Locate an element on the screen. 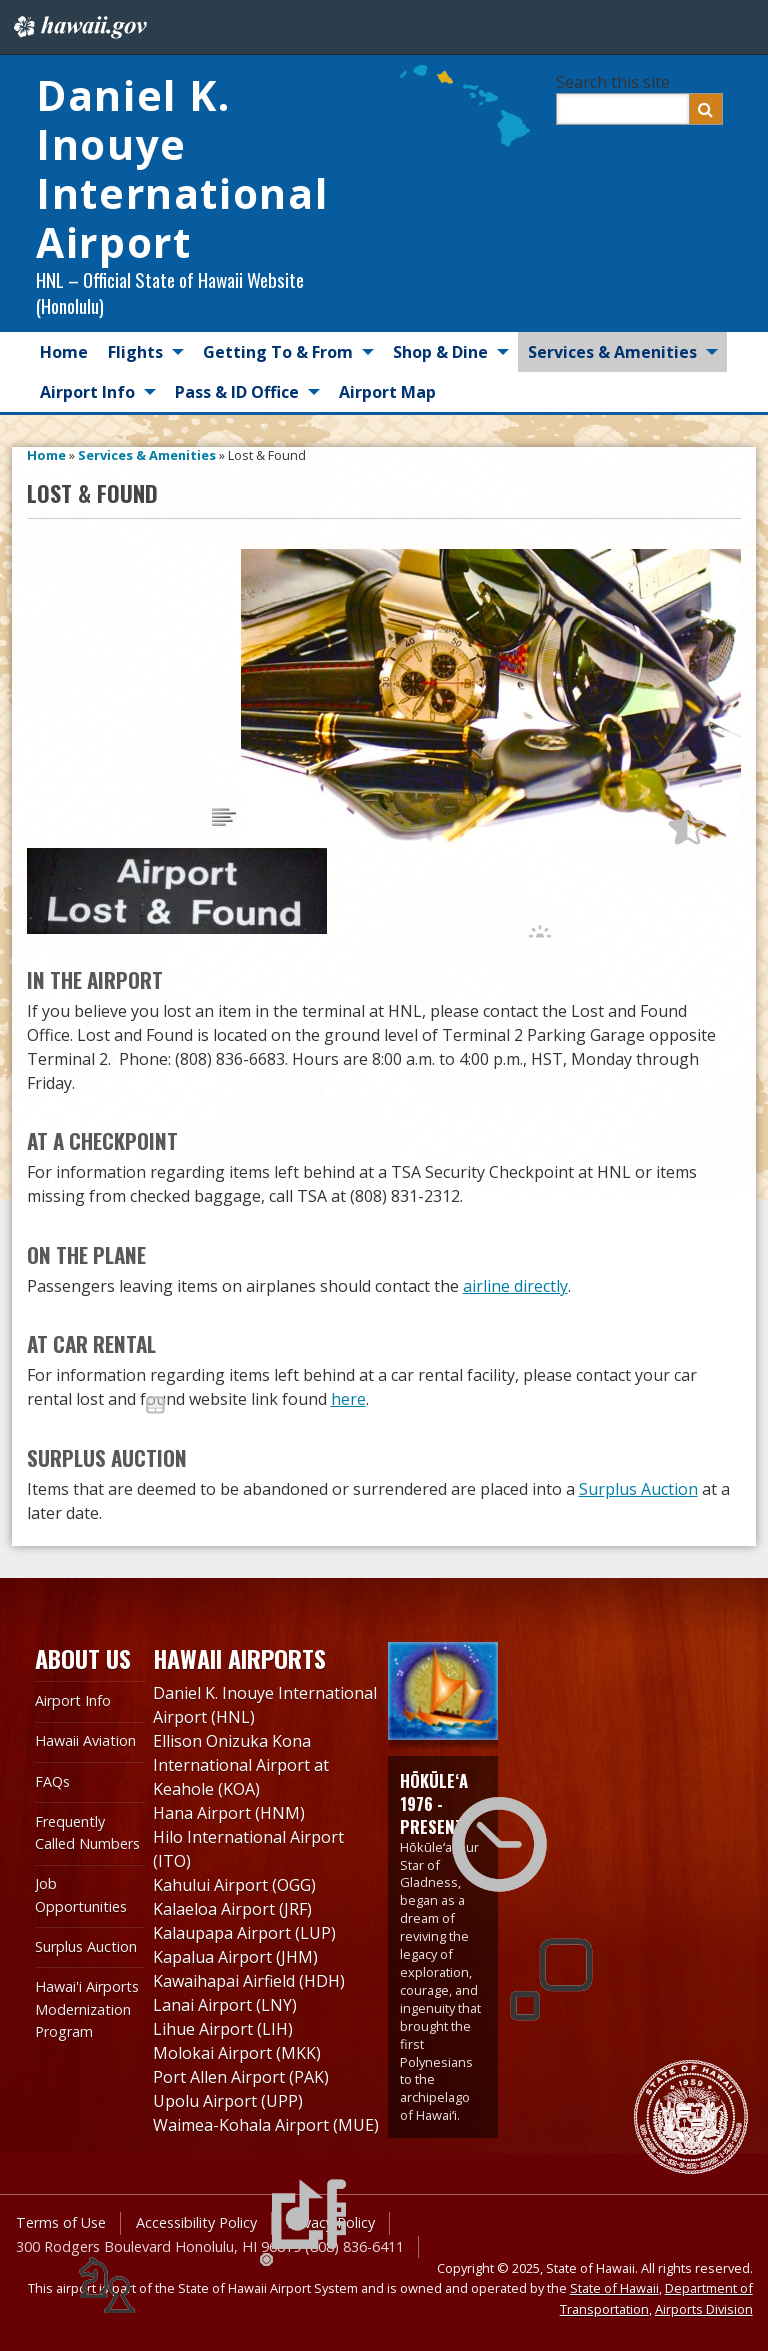 This screenshot has height=2351, width=768. open chess game application is located at coordinates (107, 2285).